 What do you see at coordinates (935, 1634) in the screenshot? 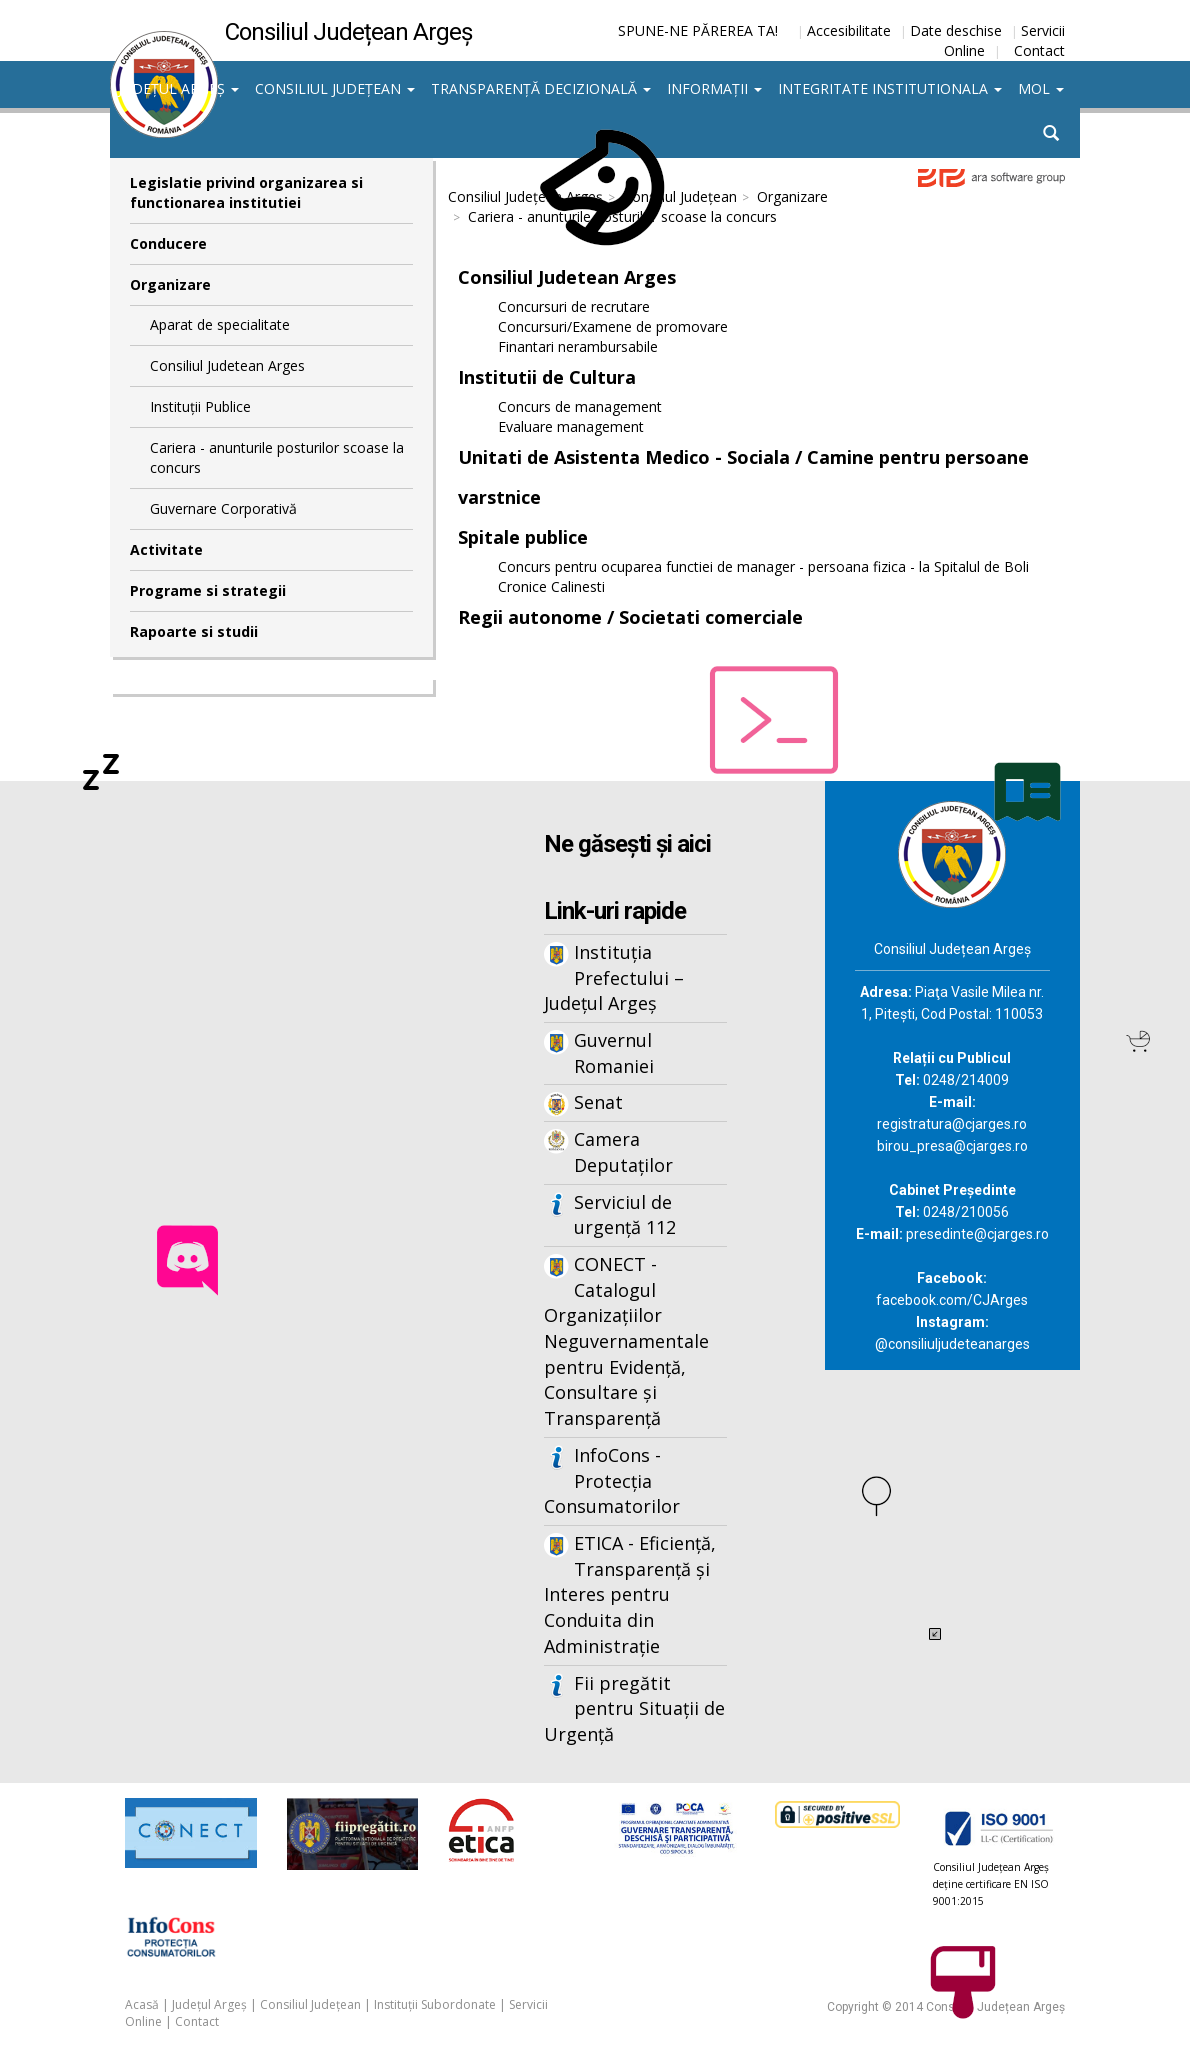
I see `move content to bottom-left corner` at bounding box center [935, 1634].